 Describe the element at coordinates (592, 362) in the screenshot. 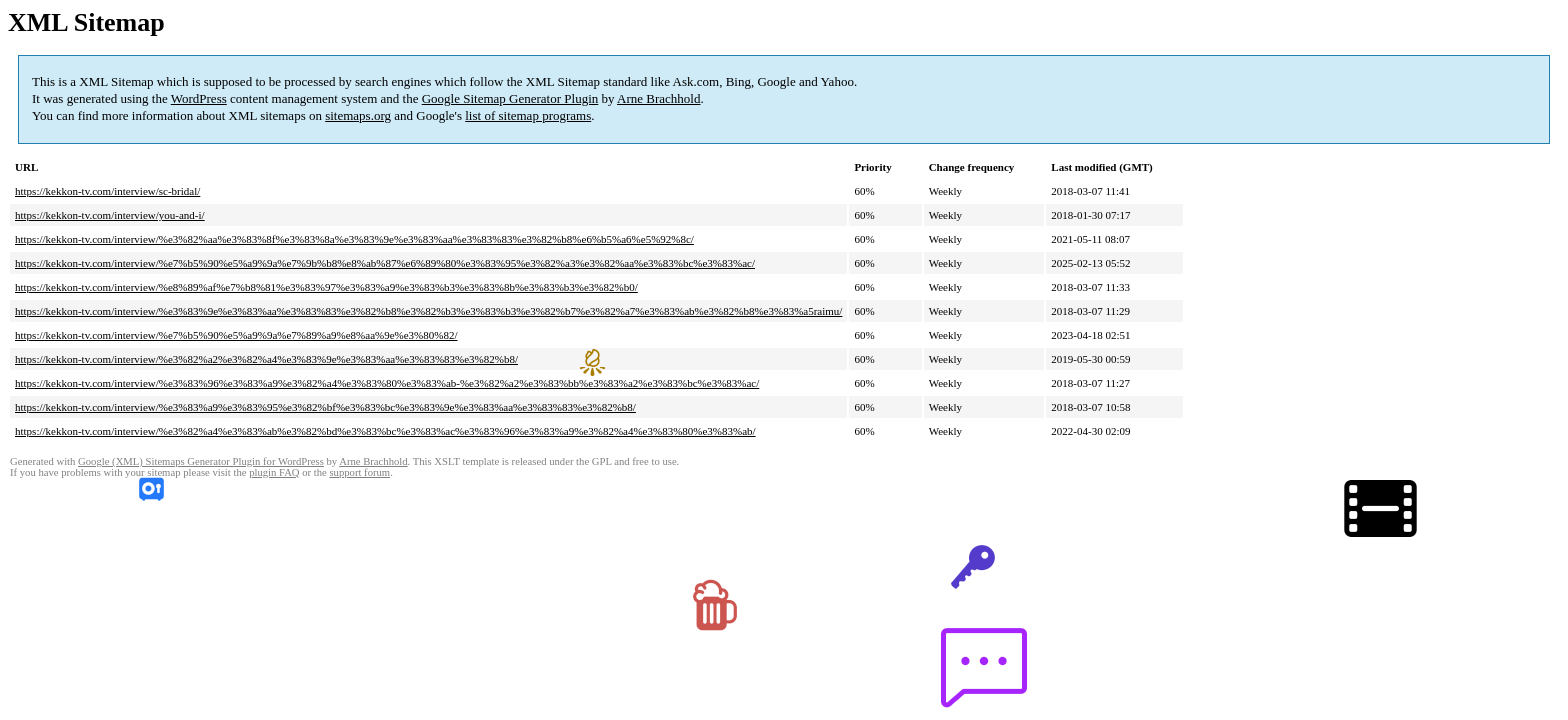

I see `access campfire or outdoor activity features` at that location.